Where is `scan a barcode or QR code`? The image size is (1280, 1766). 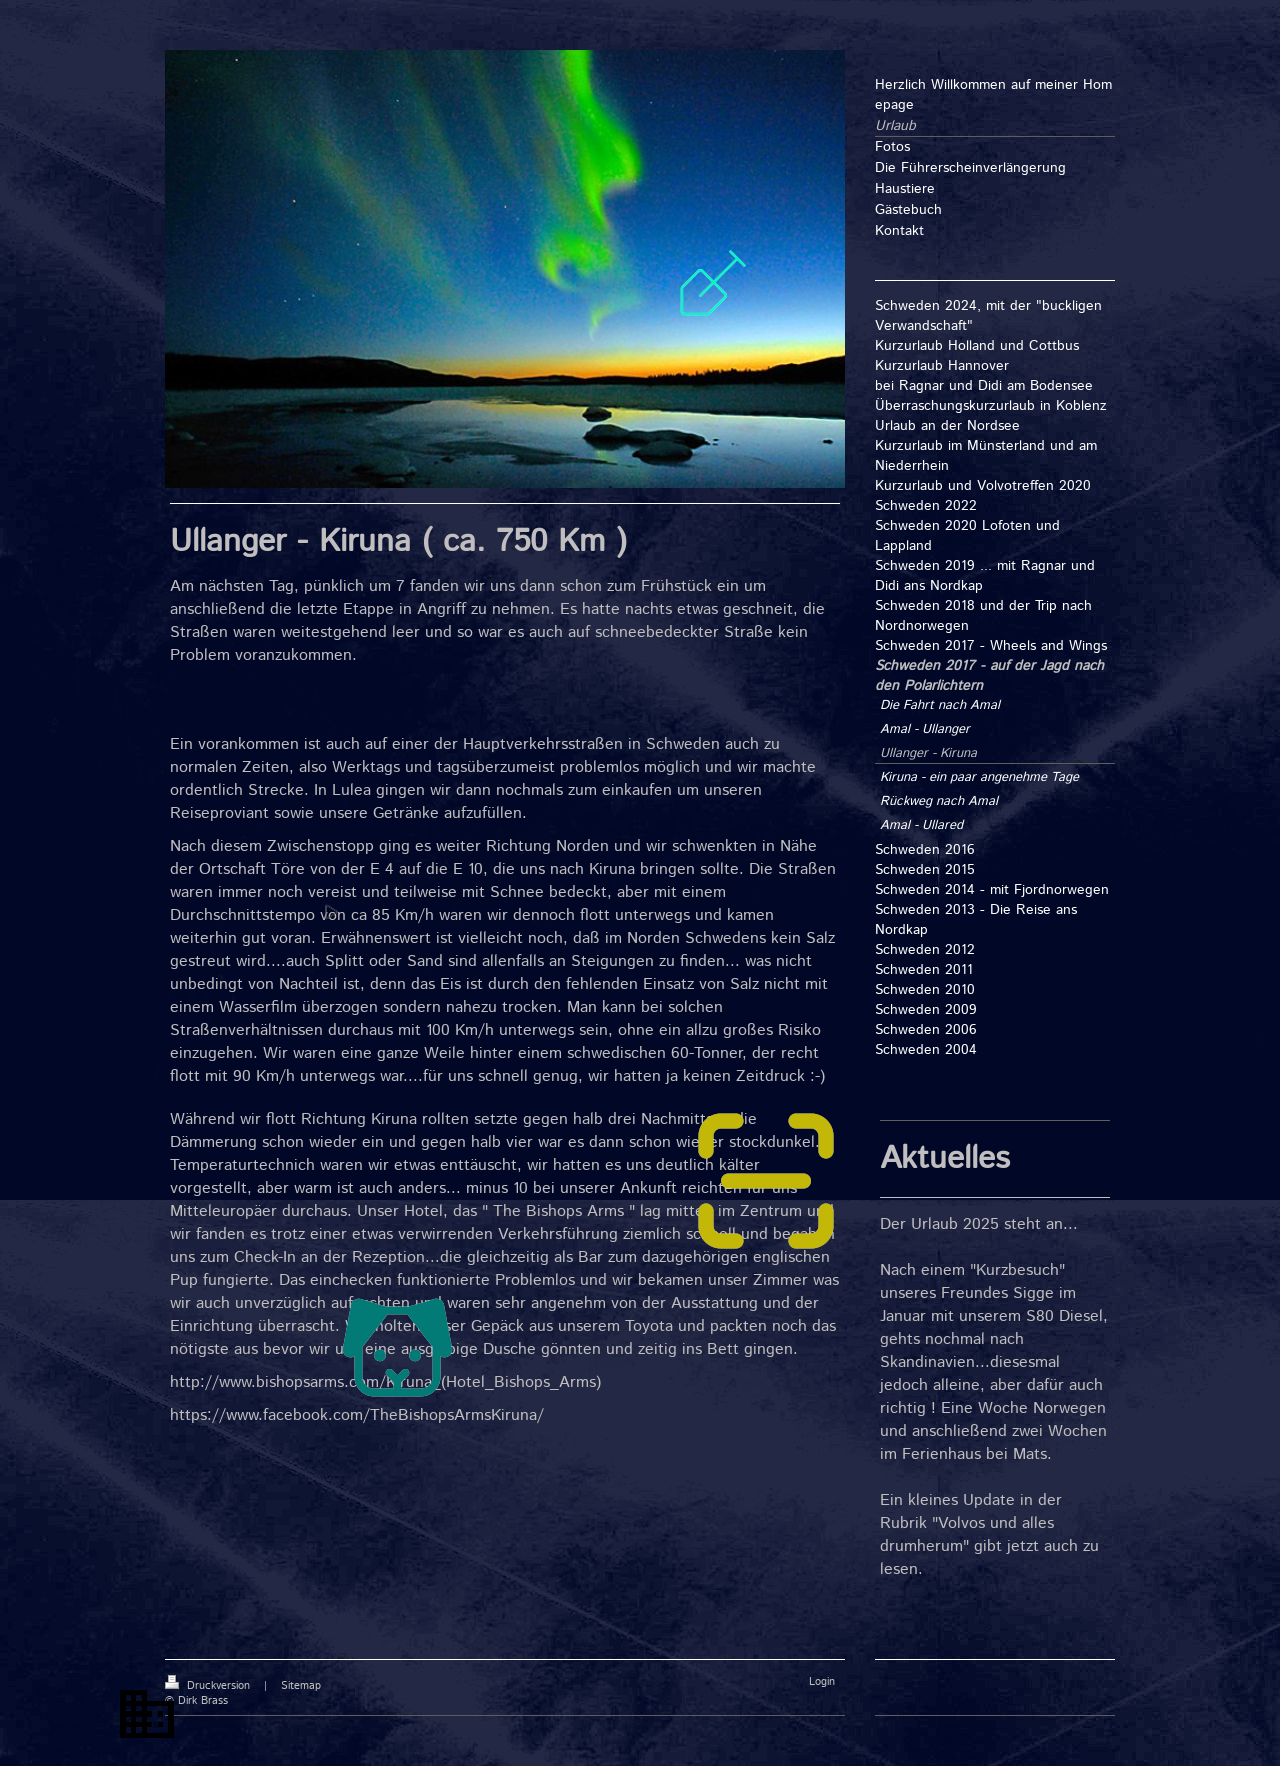 scan a barcode or QR code is located at coordinates (766, 1181).